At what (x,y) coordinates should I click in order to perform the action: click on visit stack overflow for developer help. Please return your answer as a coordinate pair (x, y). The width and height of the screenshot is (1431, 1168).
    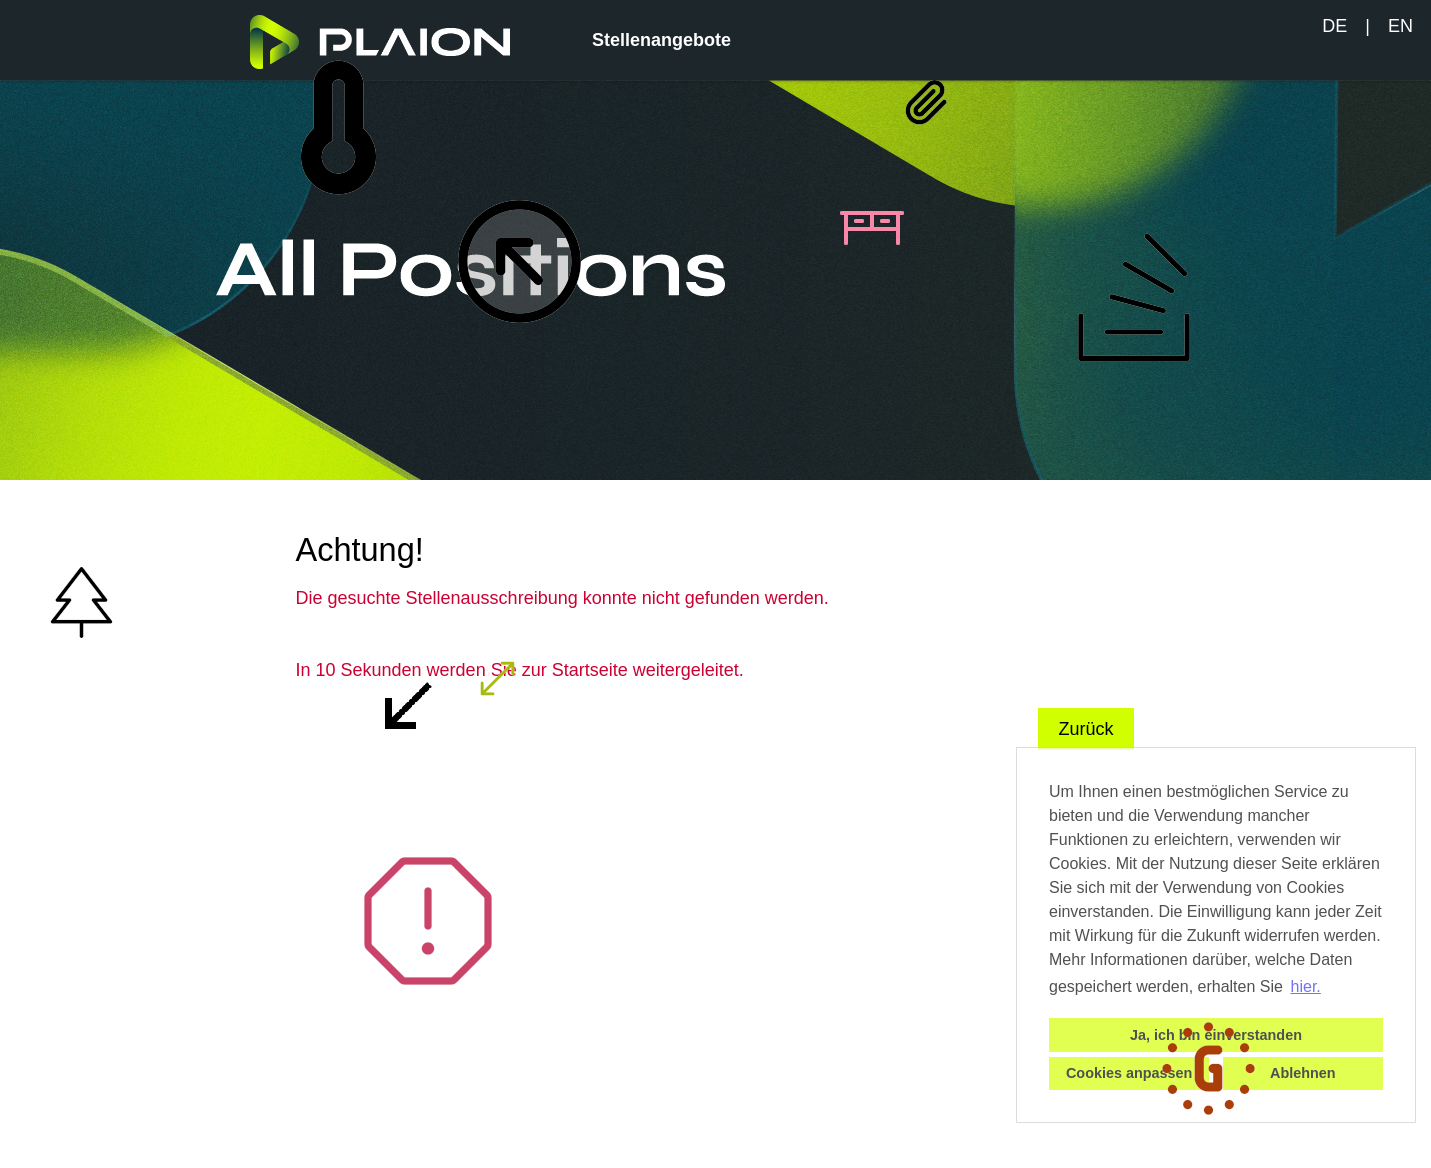
    Looking at the image, I should click on (1134, 300).